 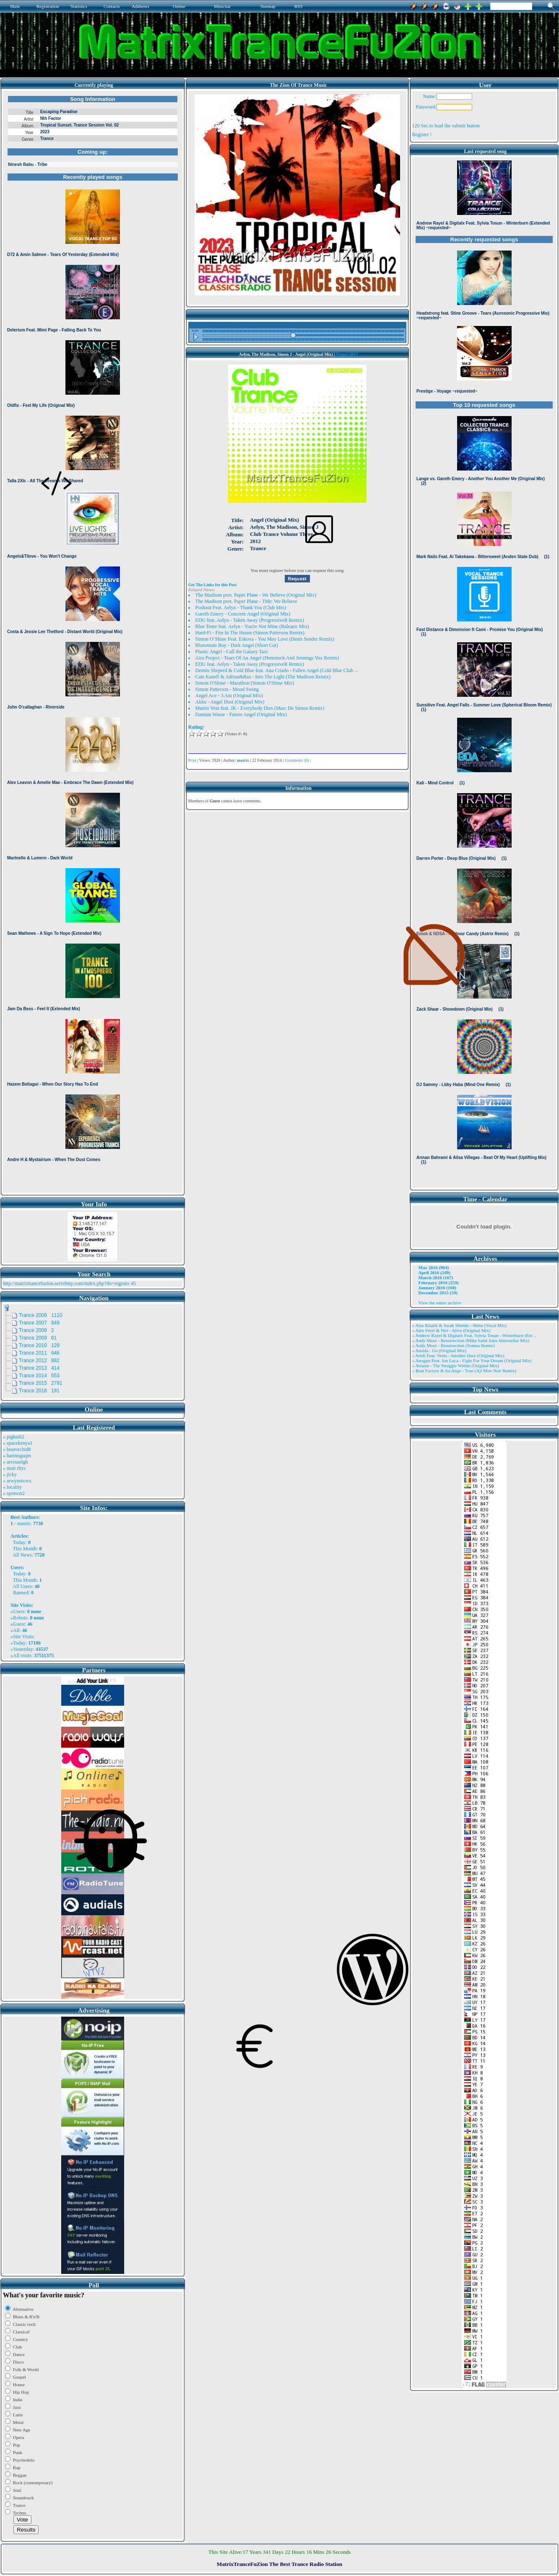 I want to click on view user profile, so click(x=319, y=529).